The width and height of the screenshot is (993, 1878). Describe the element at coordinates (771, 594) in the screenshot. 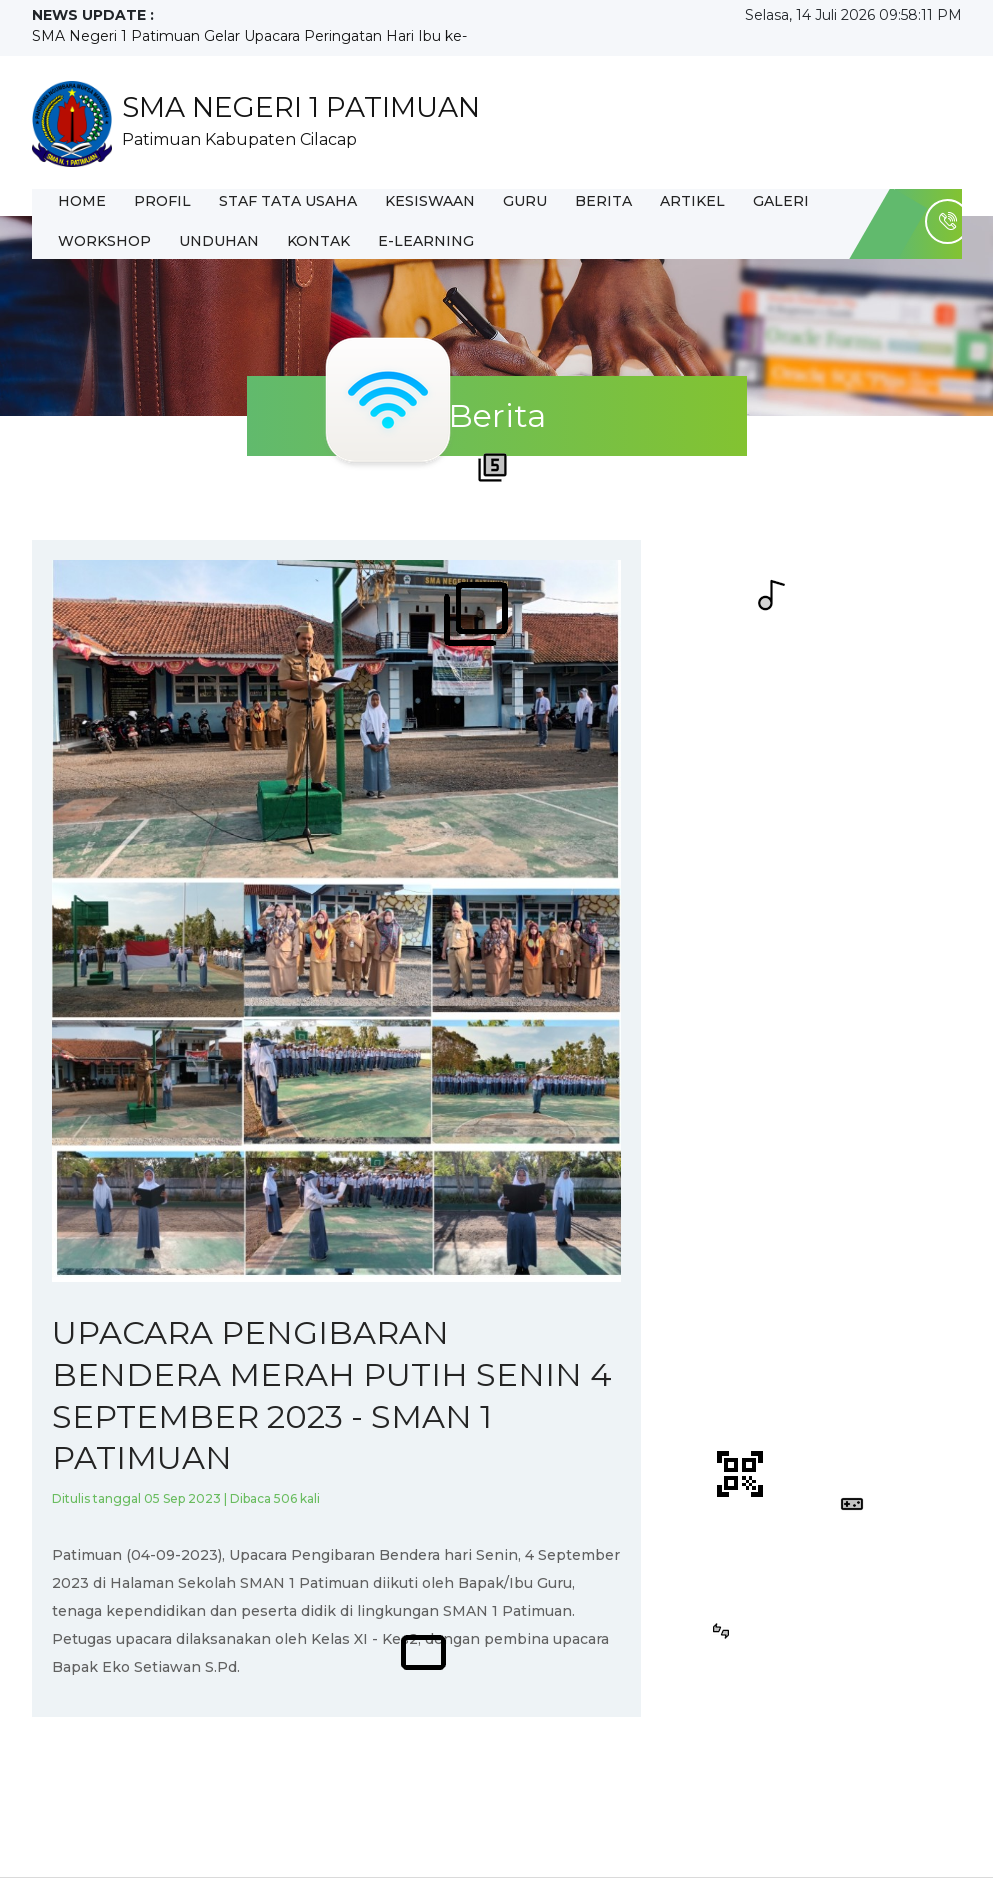

I see `access music or audio player` at that location.